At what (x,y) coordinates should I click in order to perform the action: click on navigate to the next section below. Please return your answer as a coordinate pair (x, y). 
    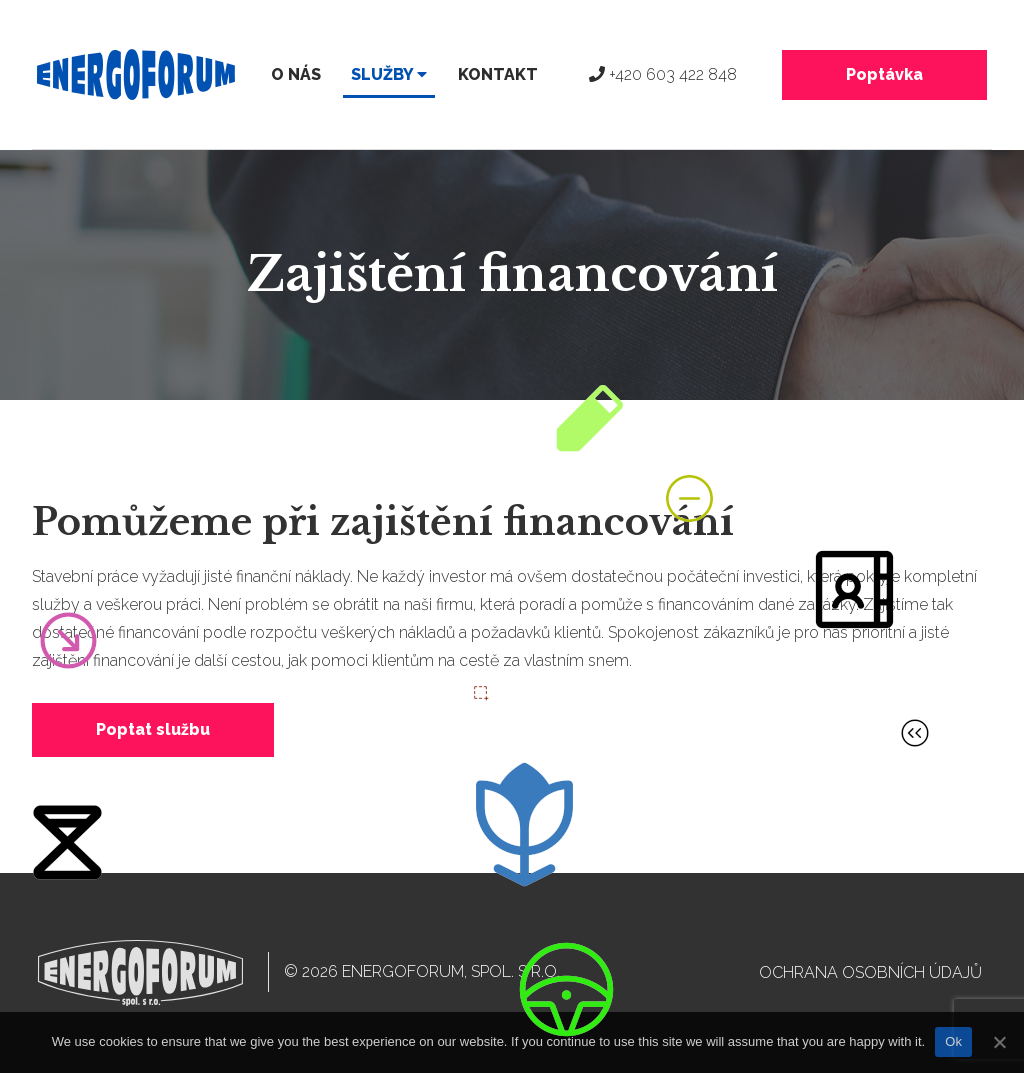
    Looking at the image, I should click on (68, 640).